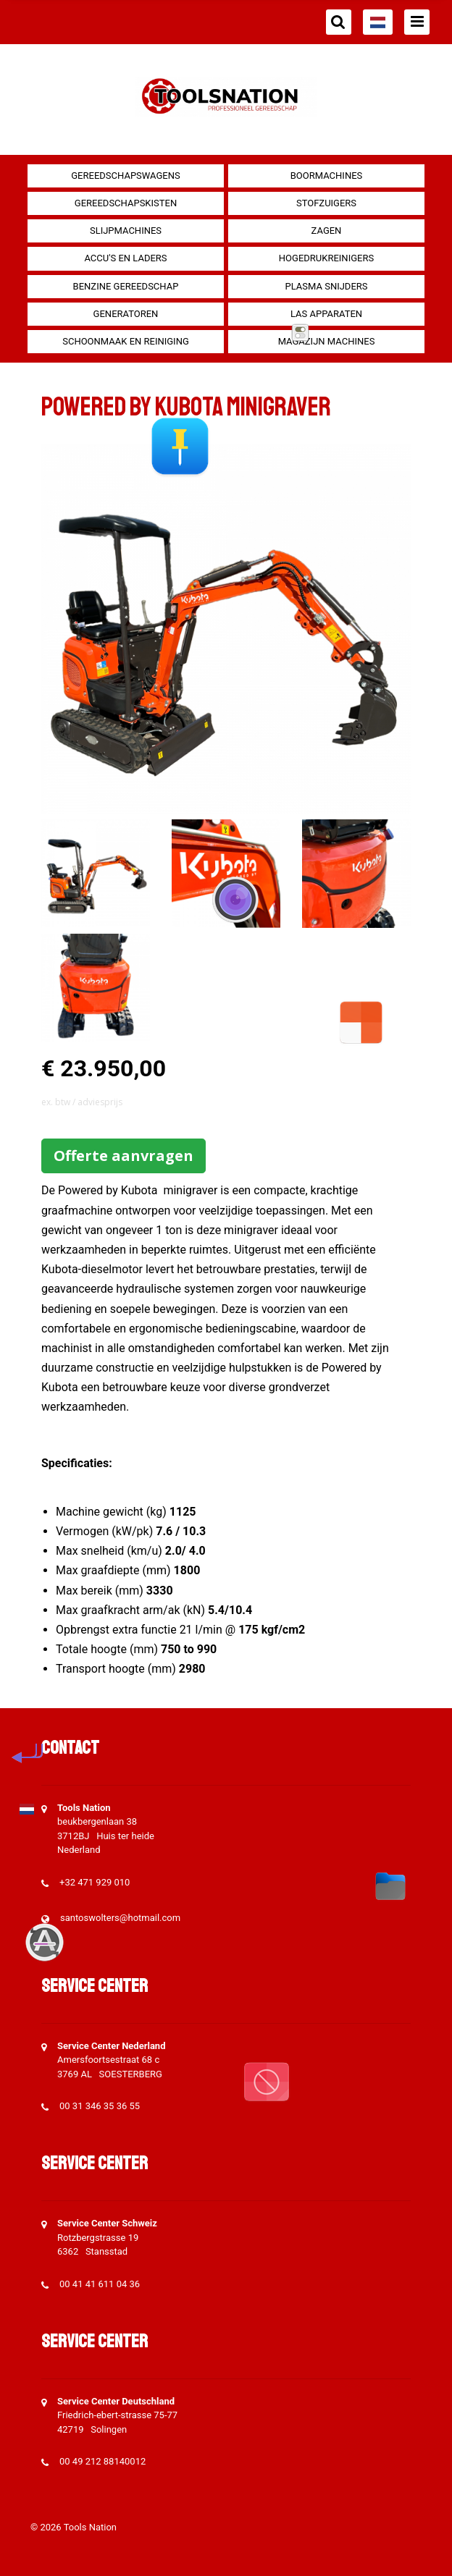 The image size is (452, 2576). I want to click on check for and install software updates, so click(44, 1942).